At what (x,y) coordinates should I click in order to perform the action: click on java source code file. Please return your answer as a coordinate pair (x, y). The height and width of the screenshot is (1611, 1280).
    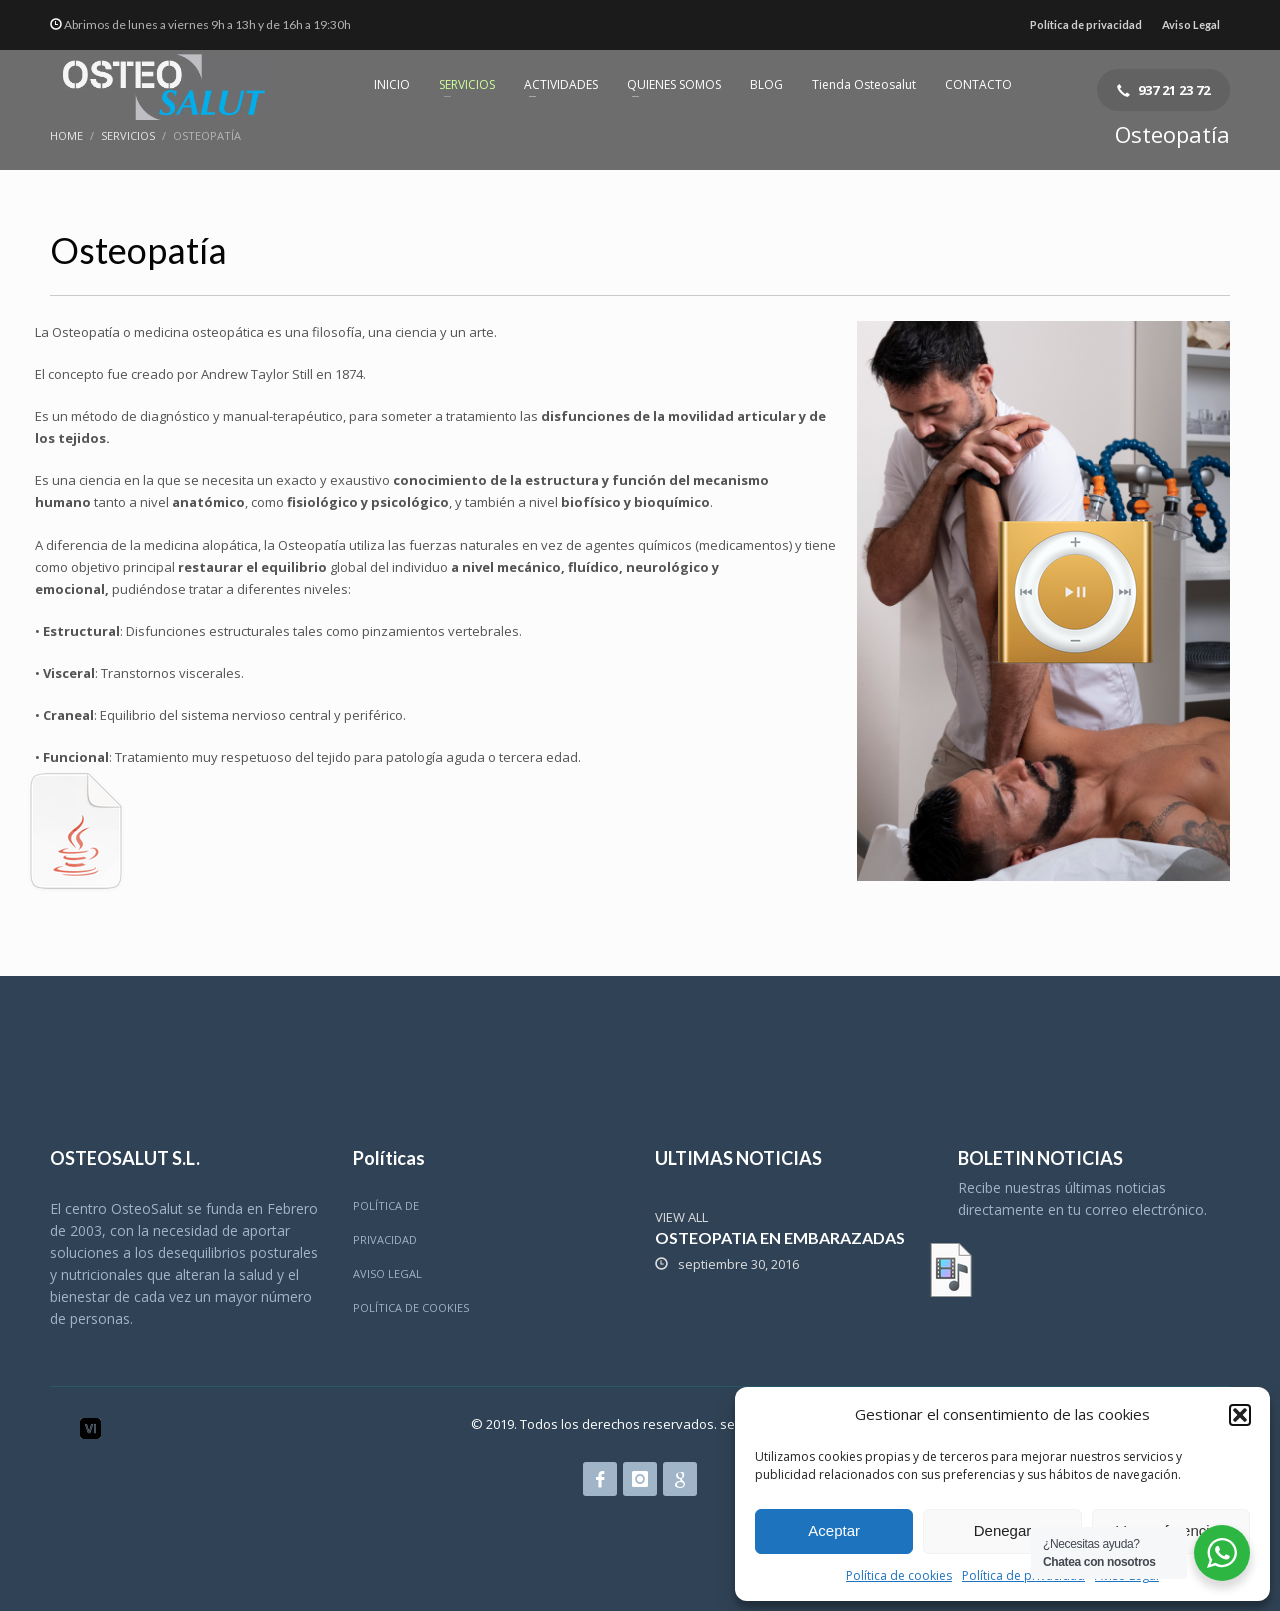
    Looking at the image, I should click on (76, 831).